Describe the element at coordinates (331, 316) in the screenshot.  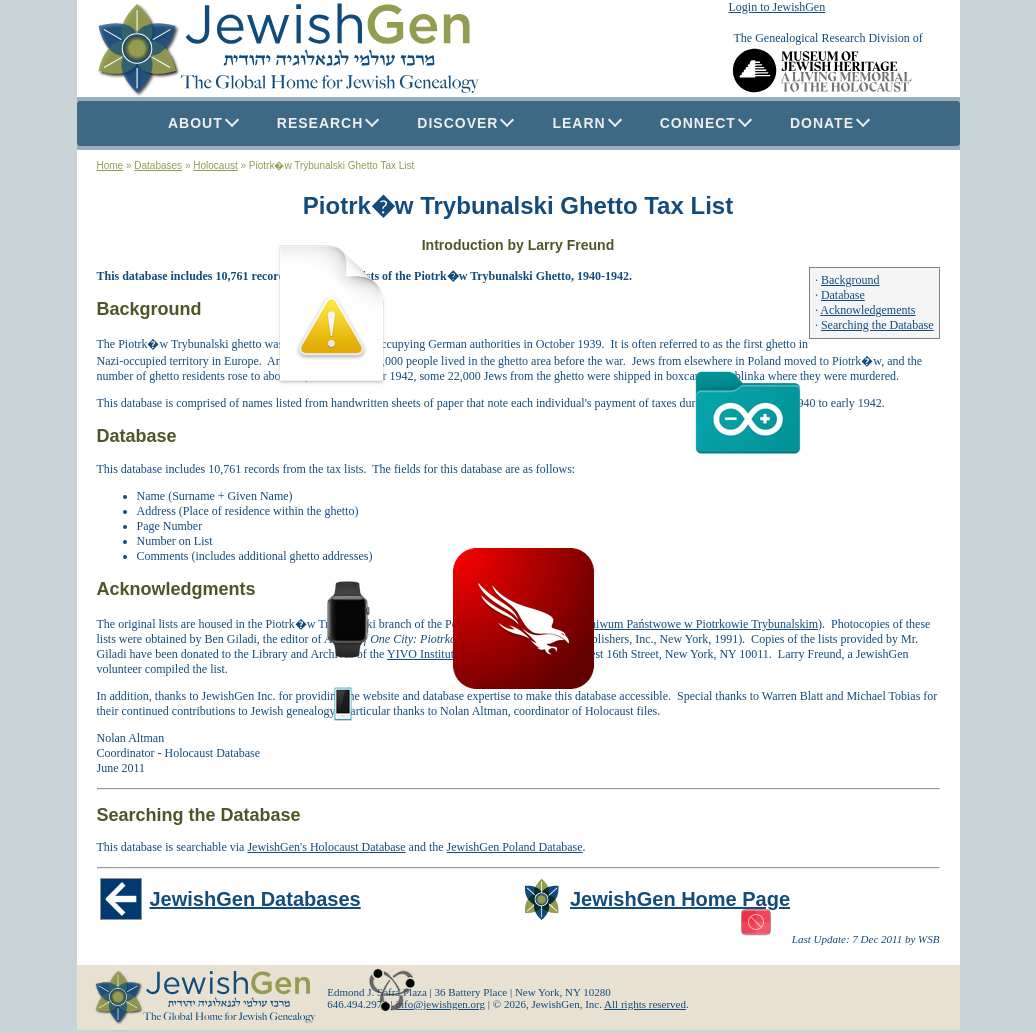
I see `report a problem or issue with a file` at that location.